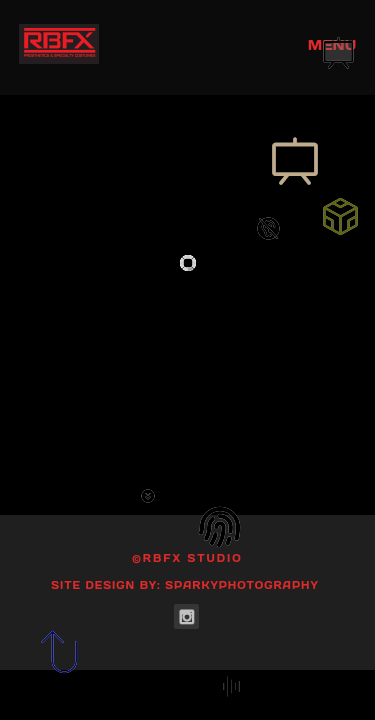  Describe the element at coordinates (338, 53) in the screenshot. I see `start or view a presentation` at that location.